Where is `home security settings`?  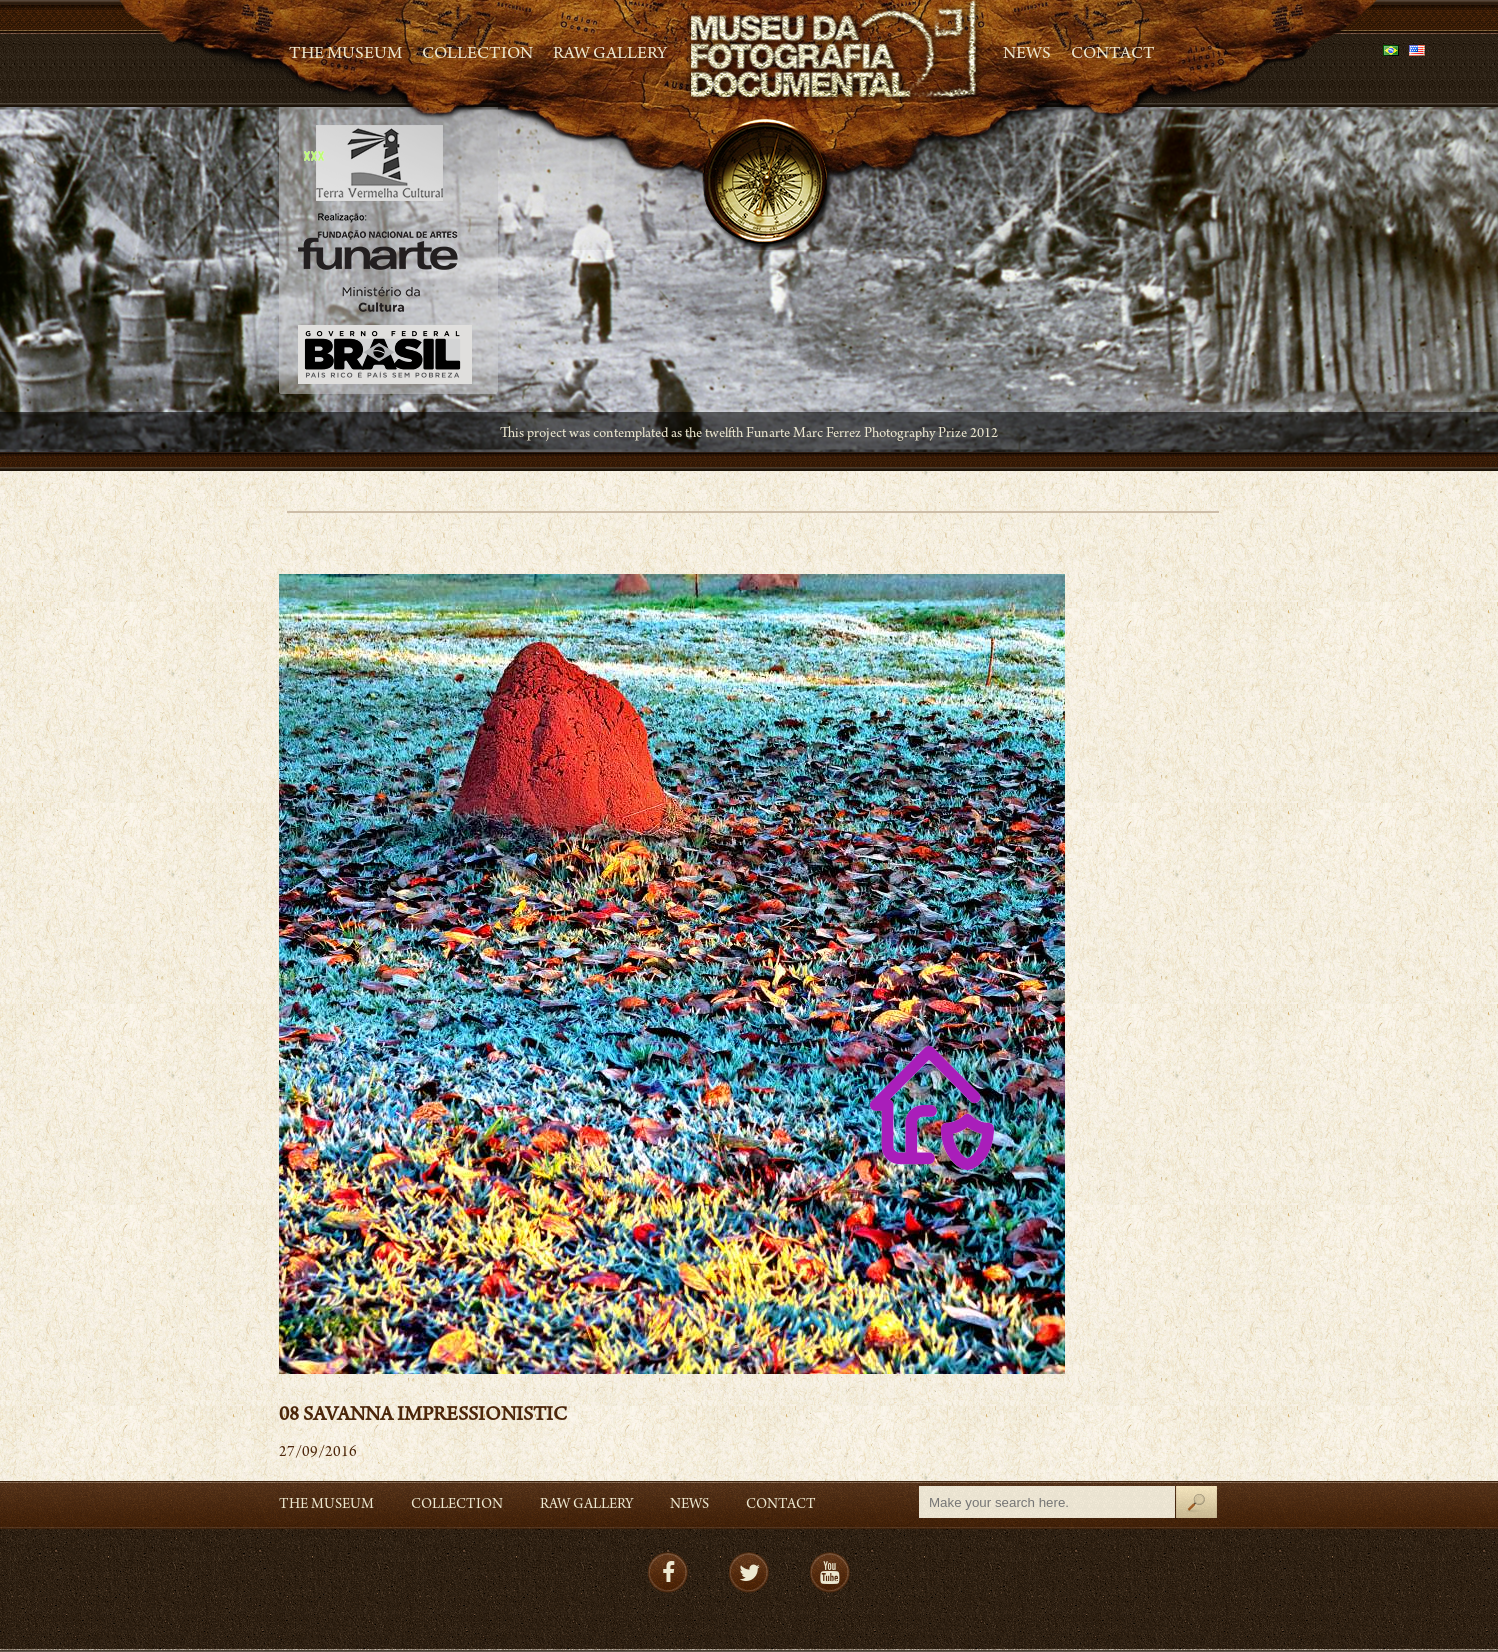 home security settings is located at coordinates (929, 1105).